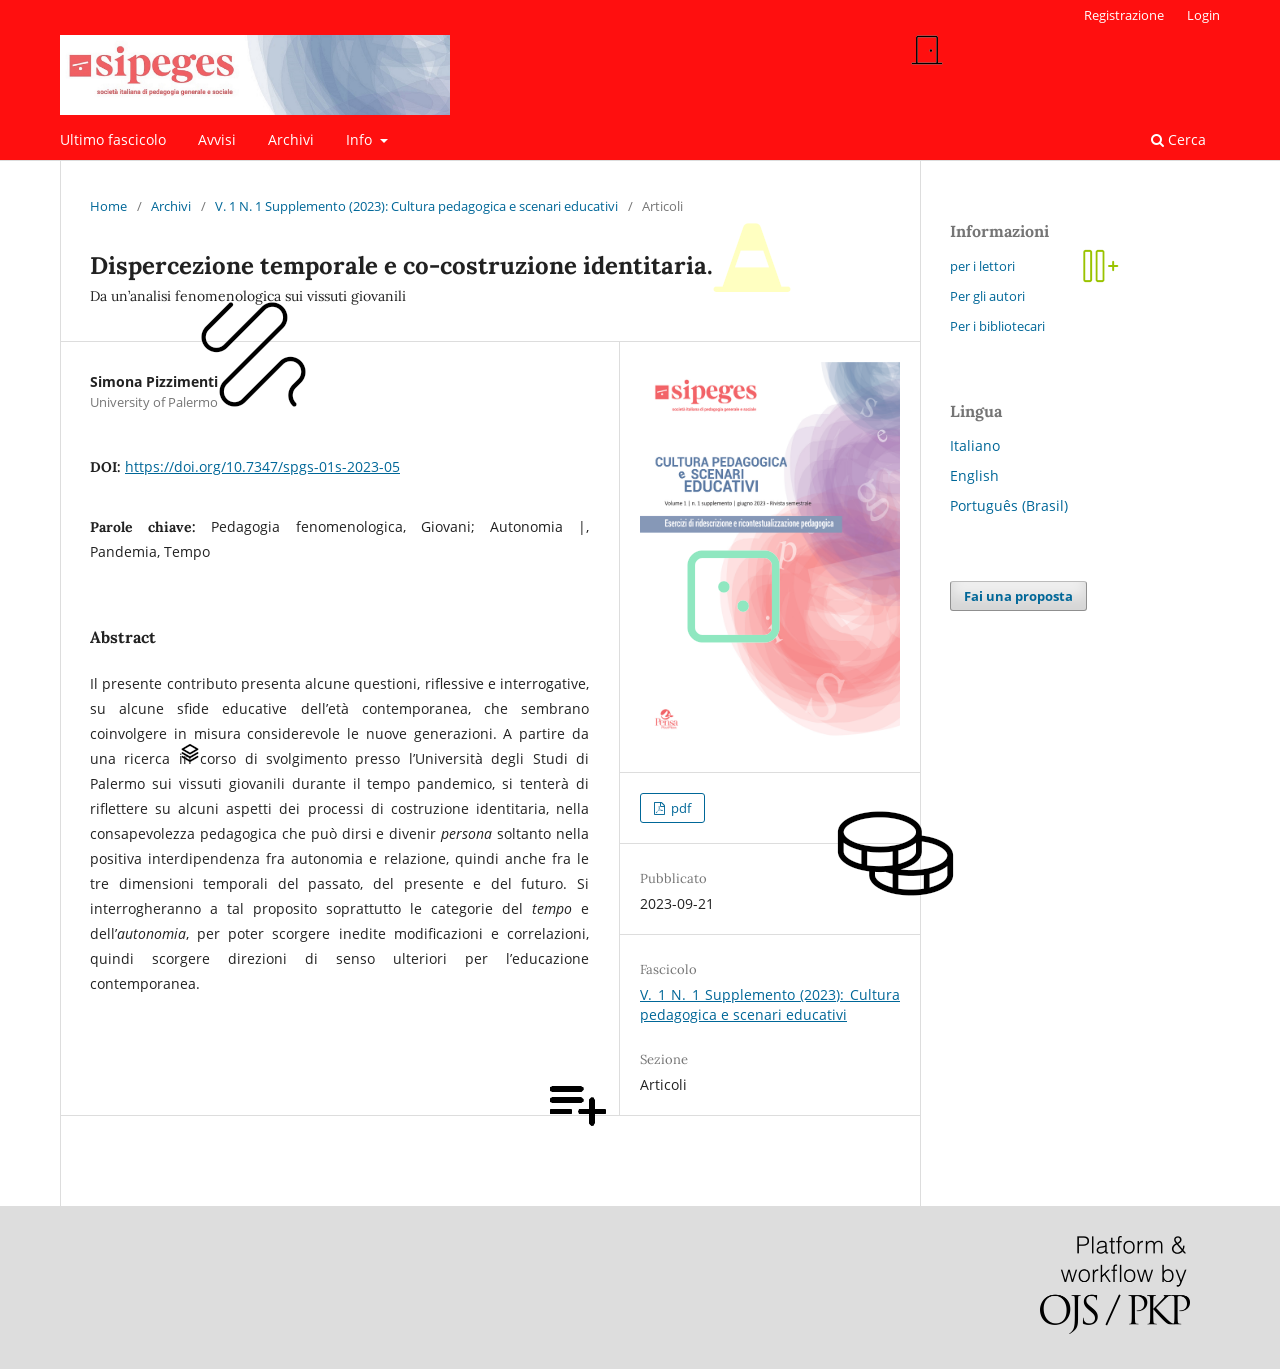 Image resolution: width=1280 pixels, height=1369 pixels. I want to click on view your coin balance or currency, so click(895, 853).